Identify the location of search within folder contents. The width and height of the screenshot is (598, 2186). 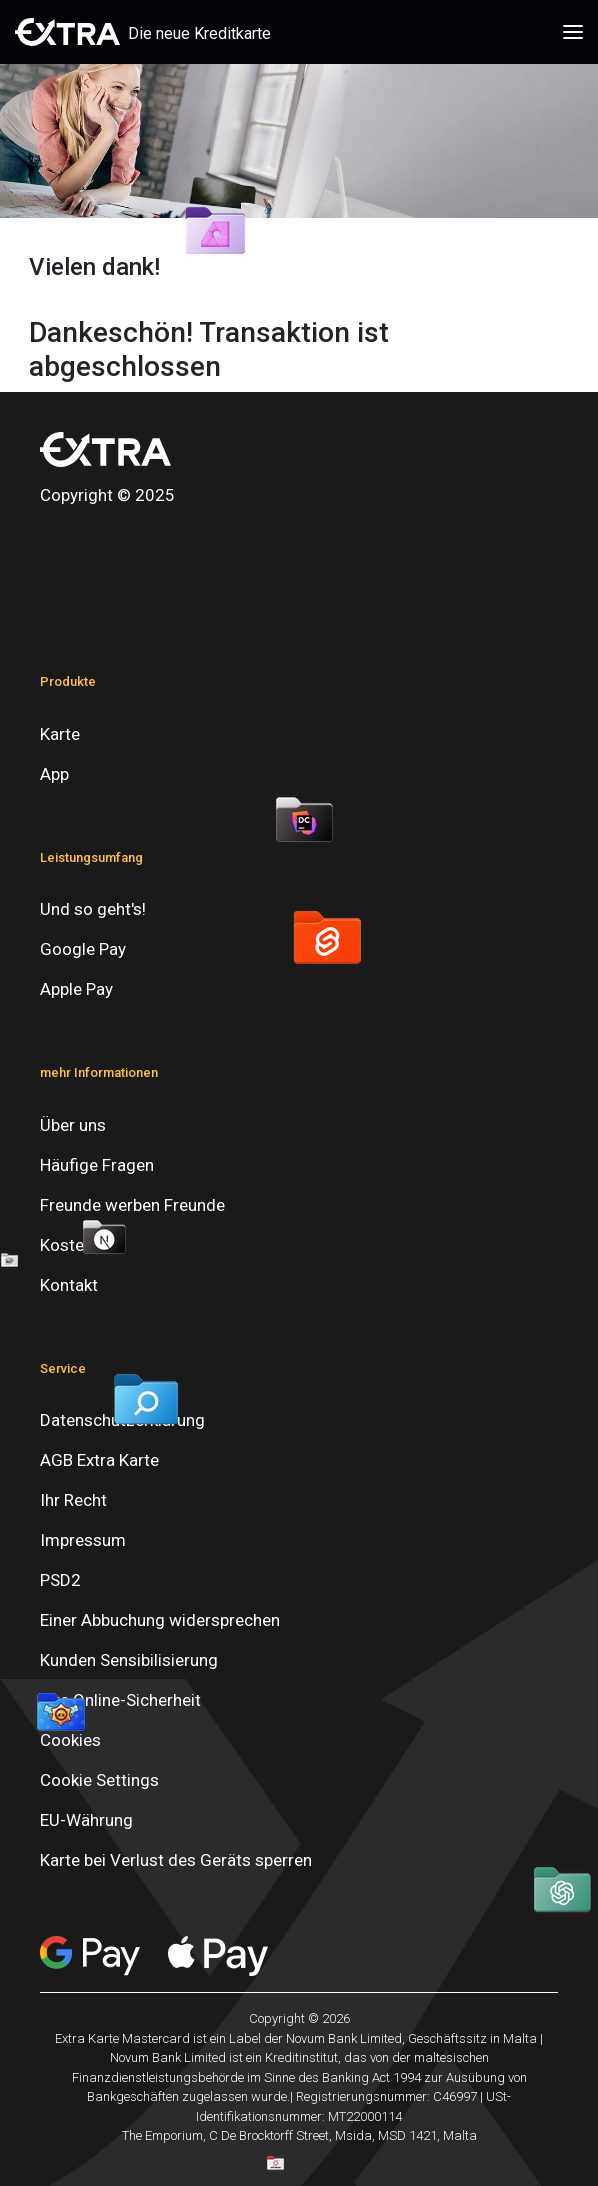
(146, 1401).